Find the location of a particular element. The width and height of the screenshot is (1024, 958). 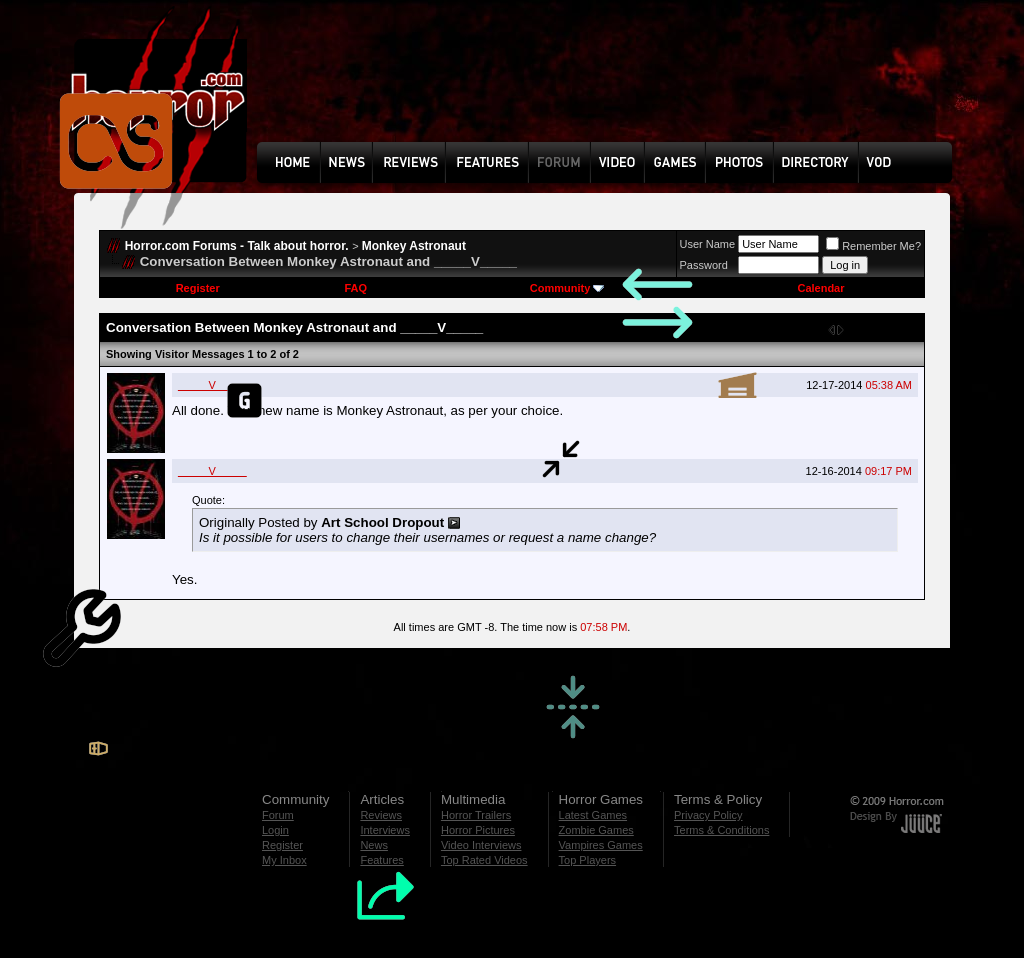

access warehouse or storage inventory is located at coordinates (737, 386).